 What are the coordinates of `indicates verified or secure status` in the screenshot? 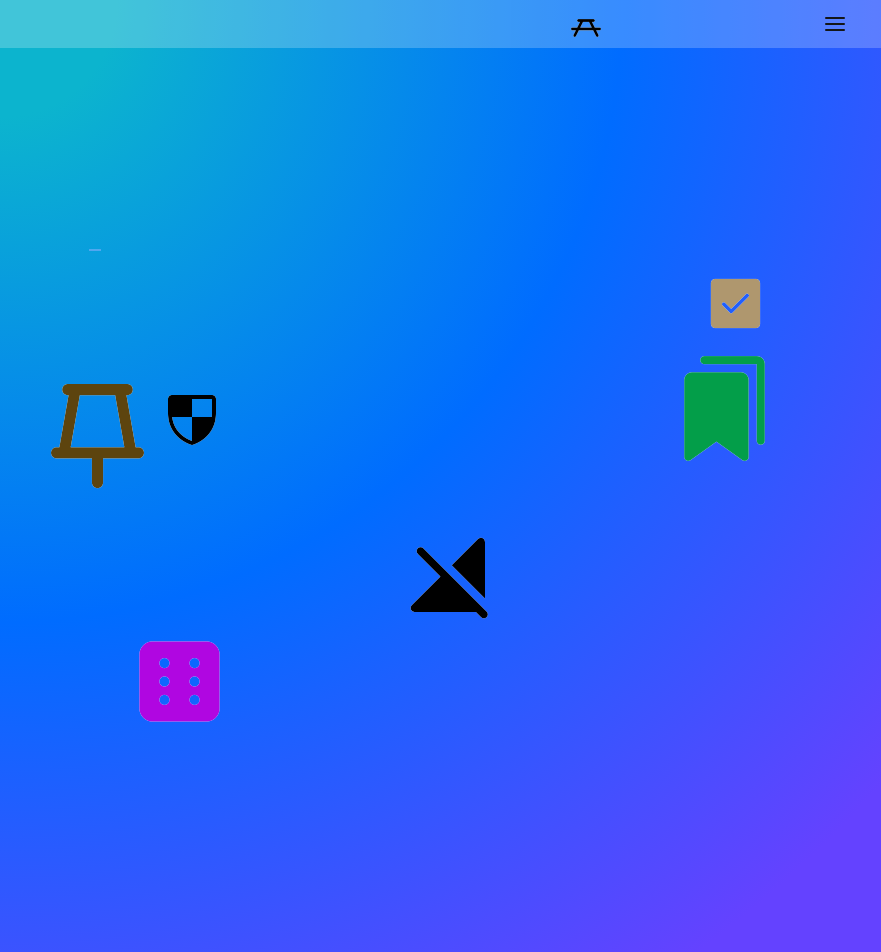 It's located at (192, 417).